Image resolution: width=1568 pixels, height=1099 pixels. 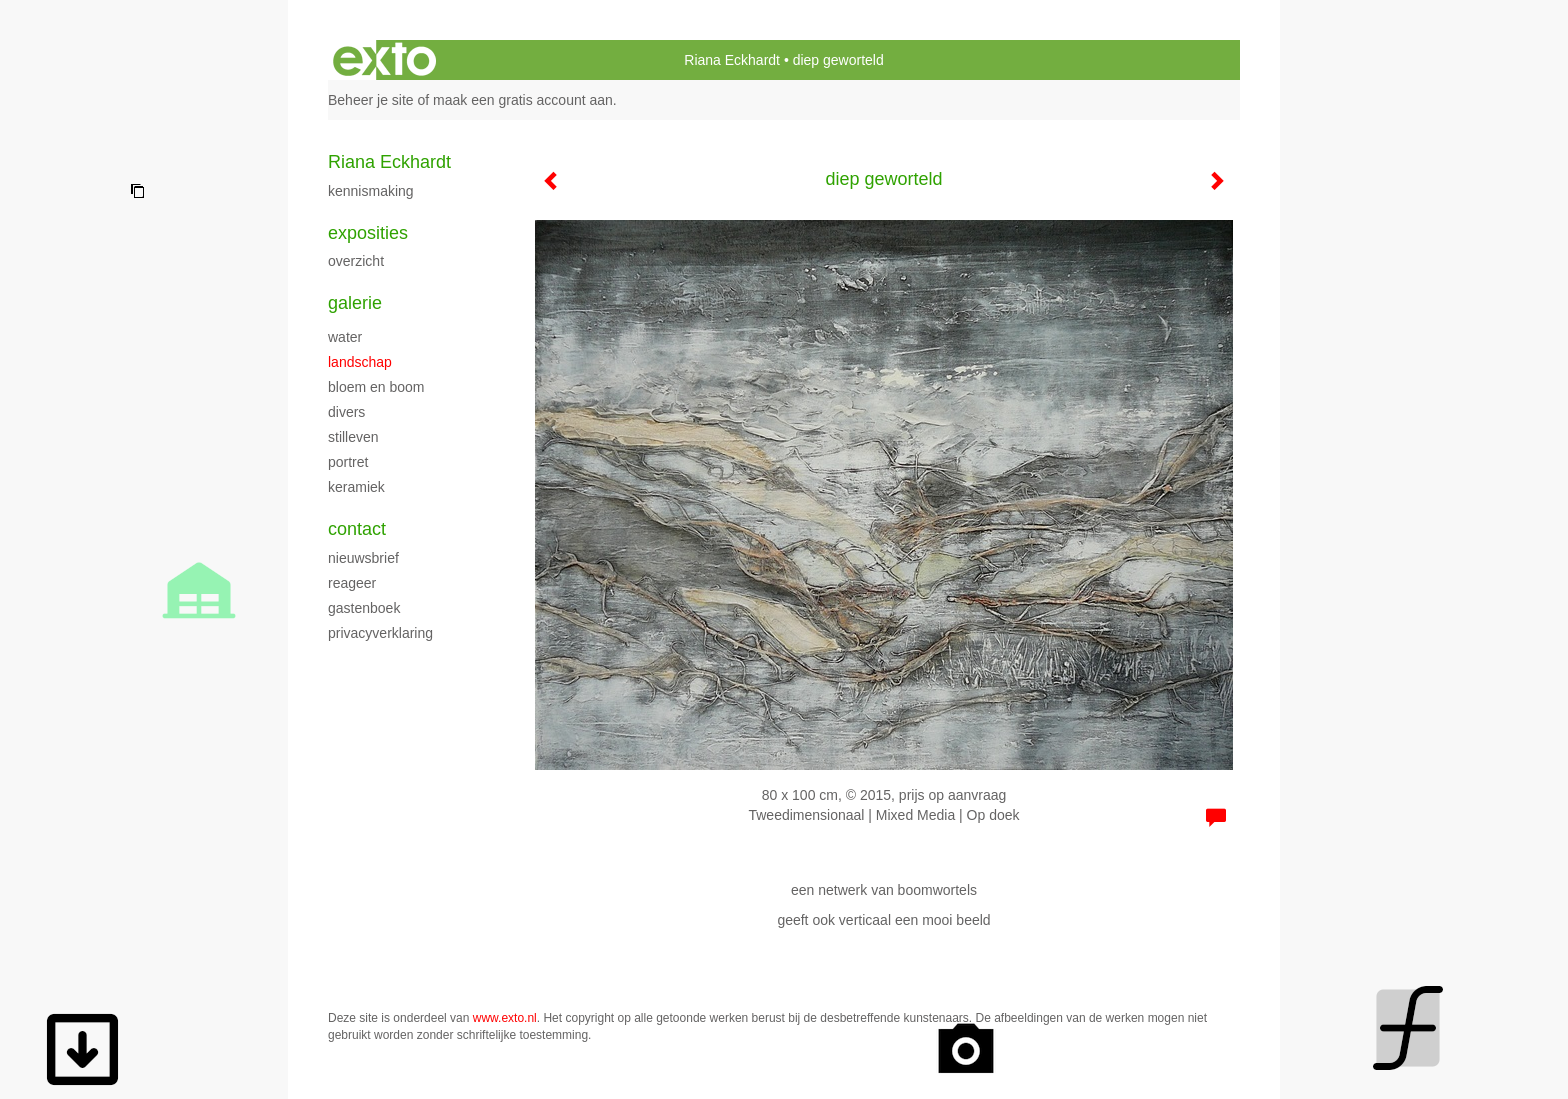 What do you see at coordinates (199, 594) in the screenshot?
I see `access garage or parking settings` at bounding box center [199, 594].